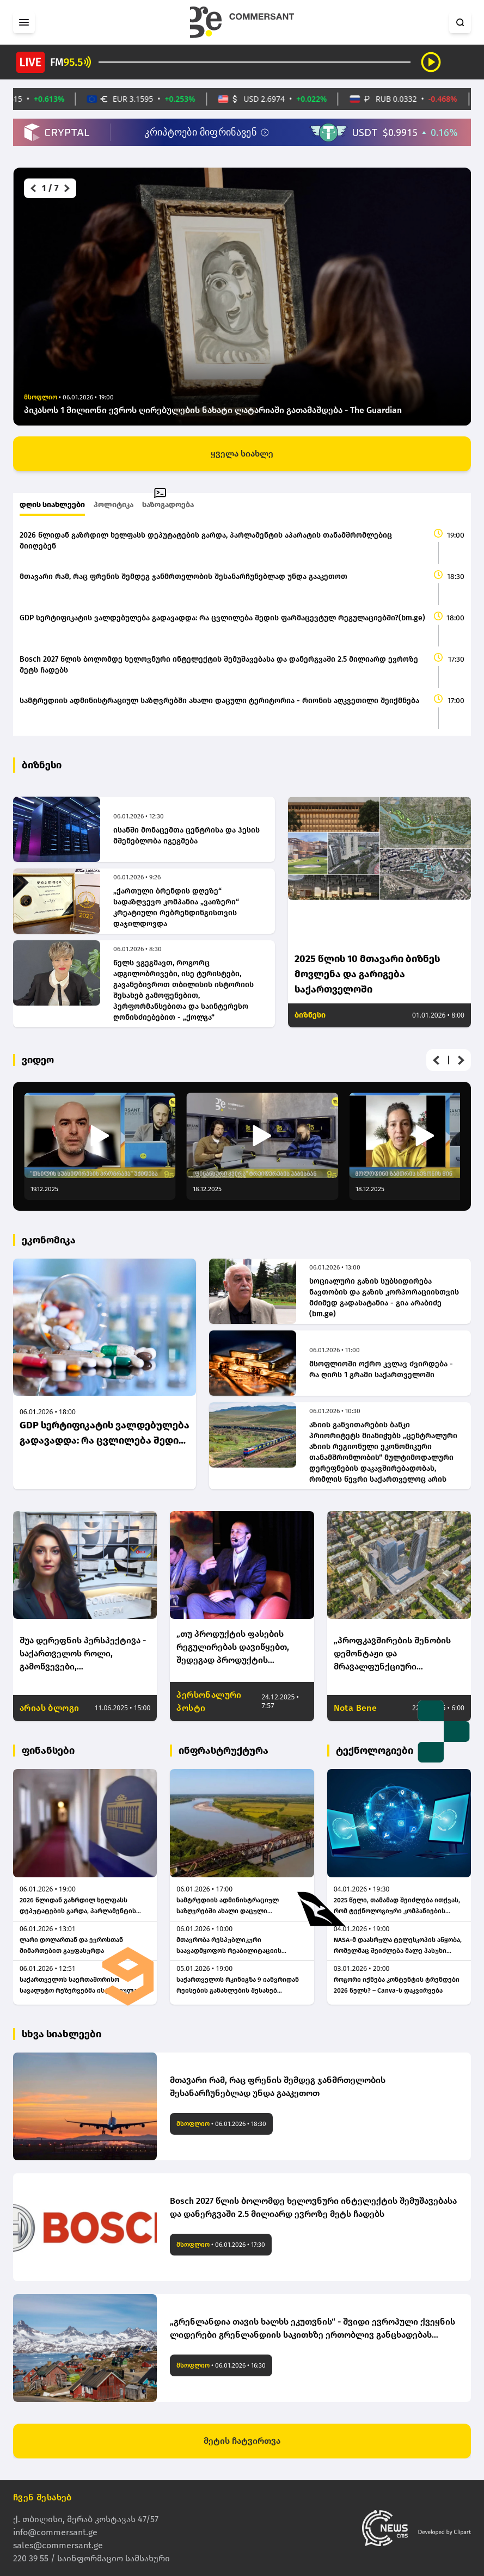 The height and width of the screenshot is (2576, 484). Describe the element at coordinates (321, 1909) in the screenshot. I see `open the Qantas airline app` at that location.